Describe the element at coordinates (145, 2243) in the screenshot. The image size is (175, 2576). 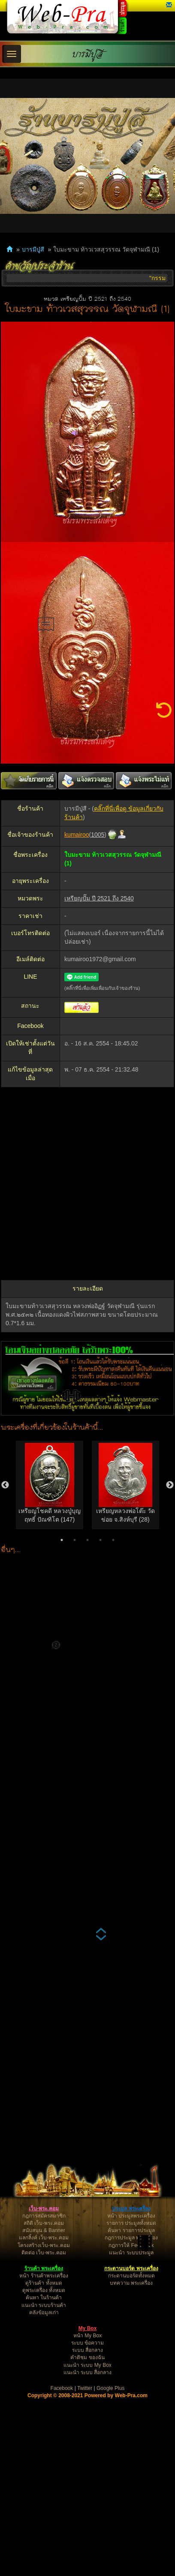
I see `access movies or theater showtimes` at that location.